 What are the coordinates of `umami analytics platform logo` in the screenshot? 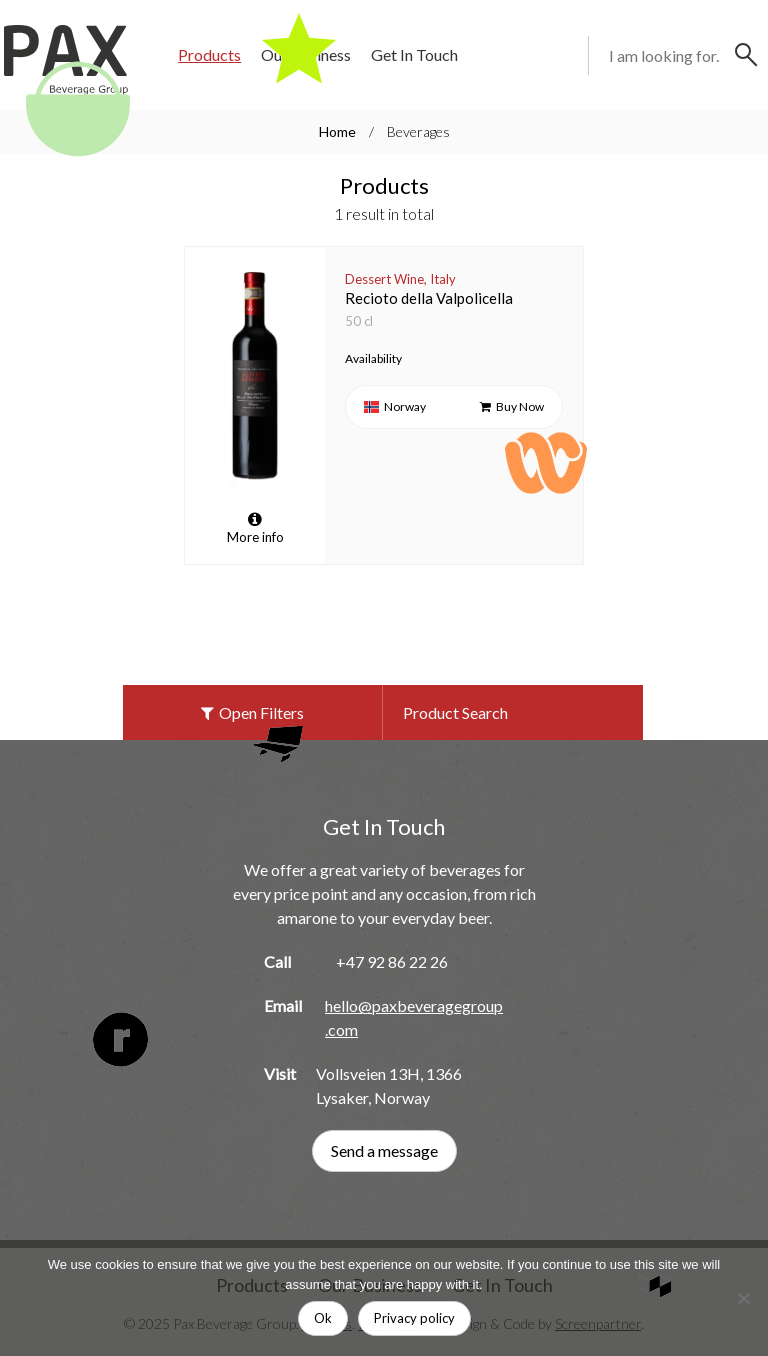 It's located at (78, 109).